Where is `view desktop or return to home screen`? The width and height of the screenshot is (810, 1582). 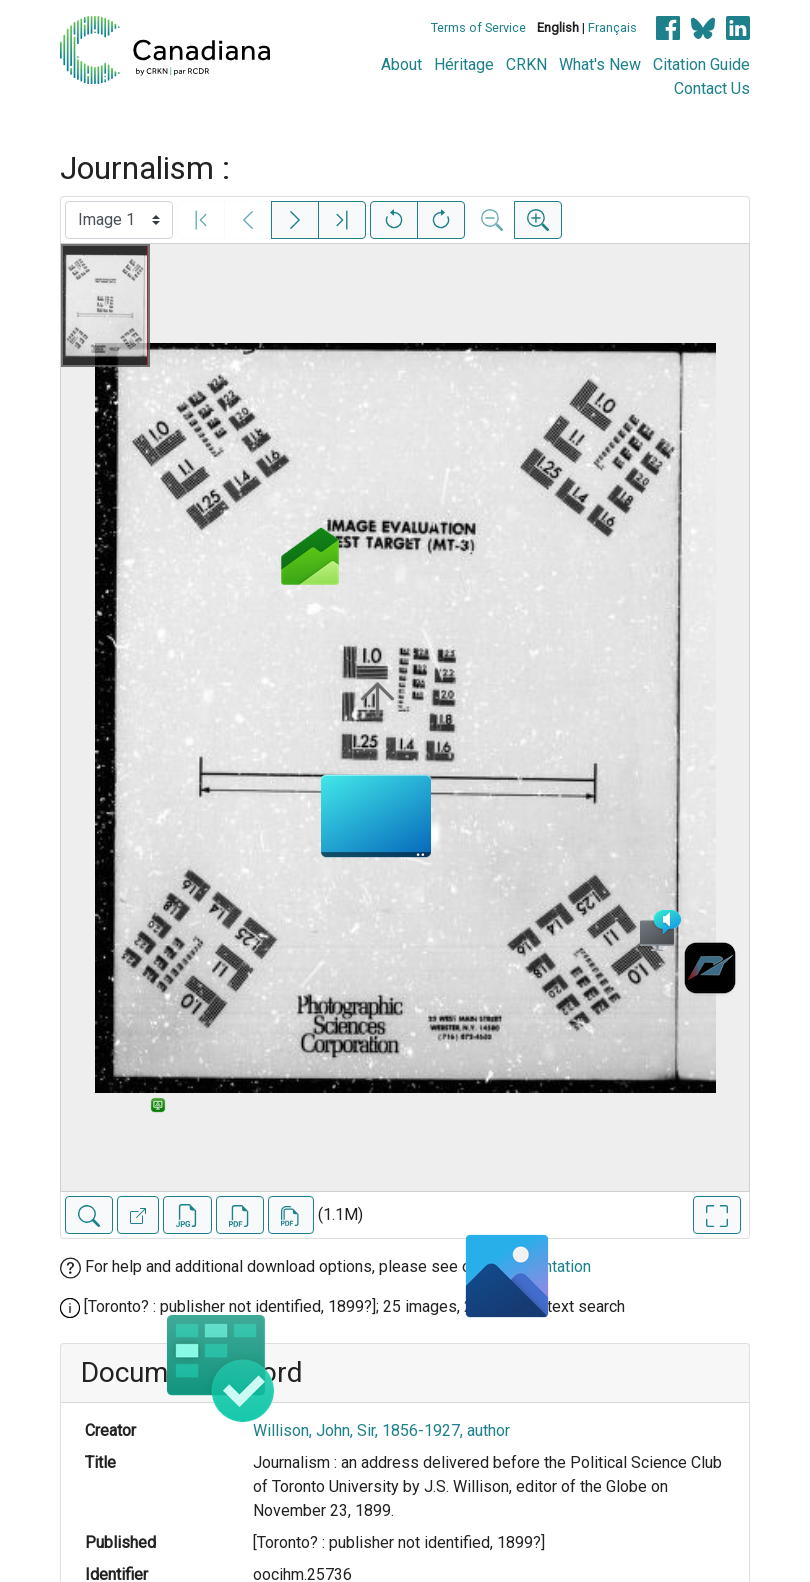 view desktop or return to home screen is located at coordinates (376, 816).